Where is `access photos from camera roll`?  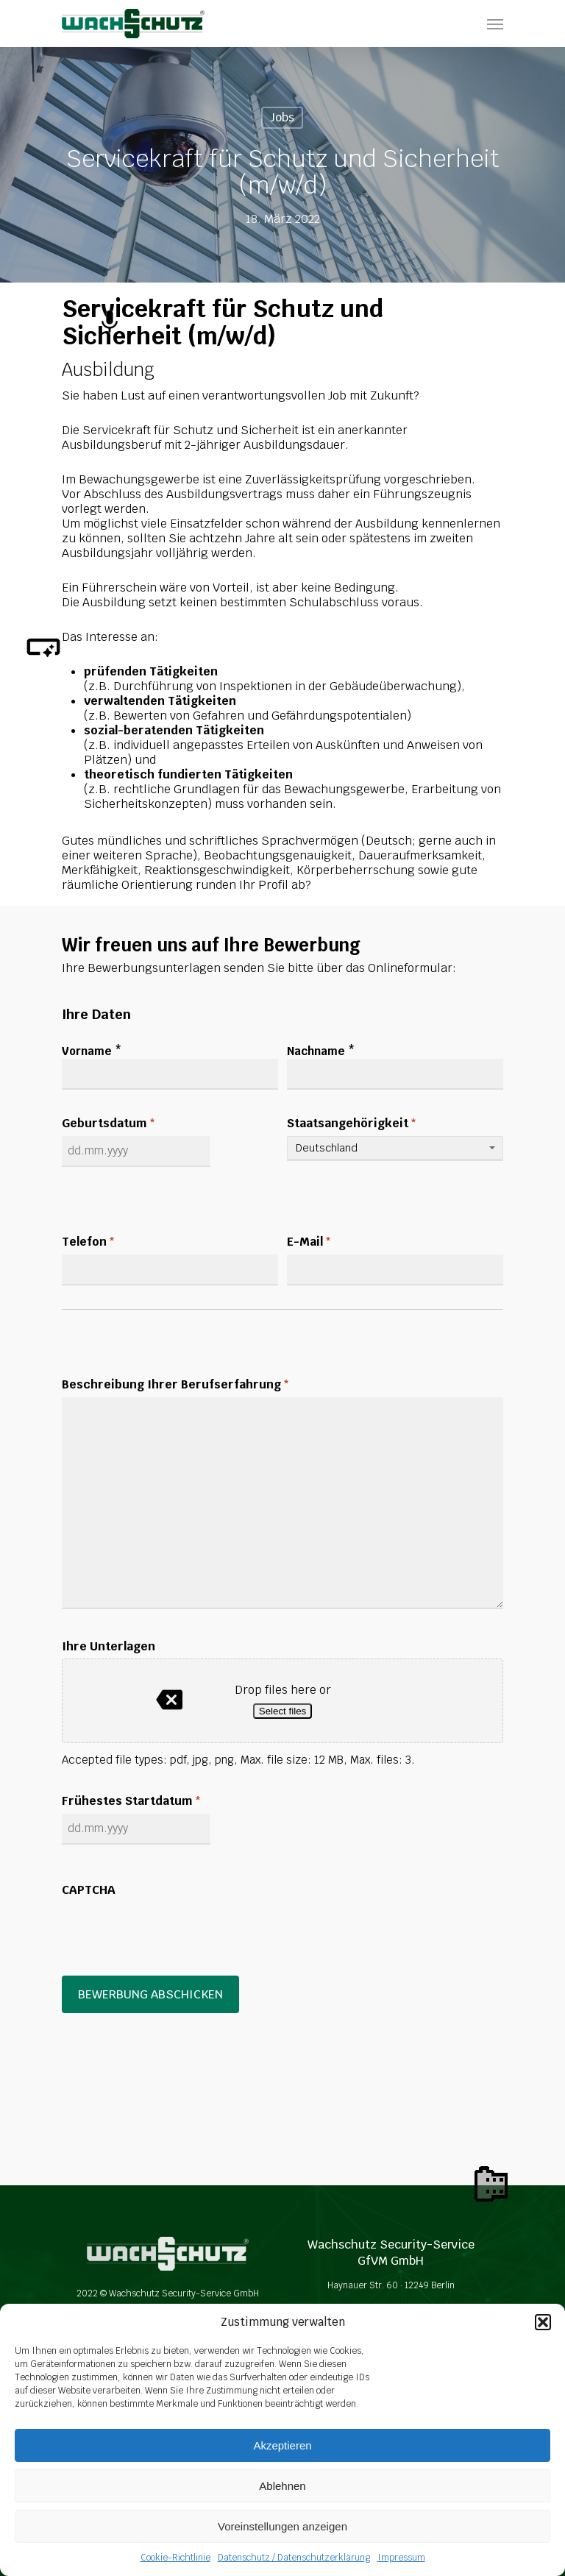
access photos from camera roll is located at coordinates (491, 2185).